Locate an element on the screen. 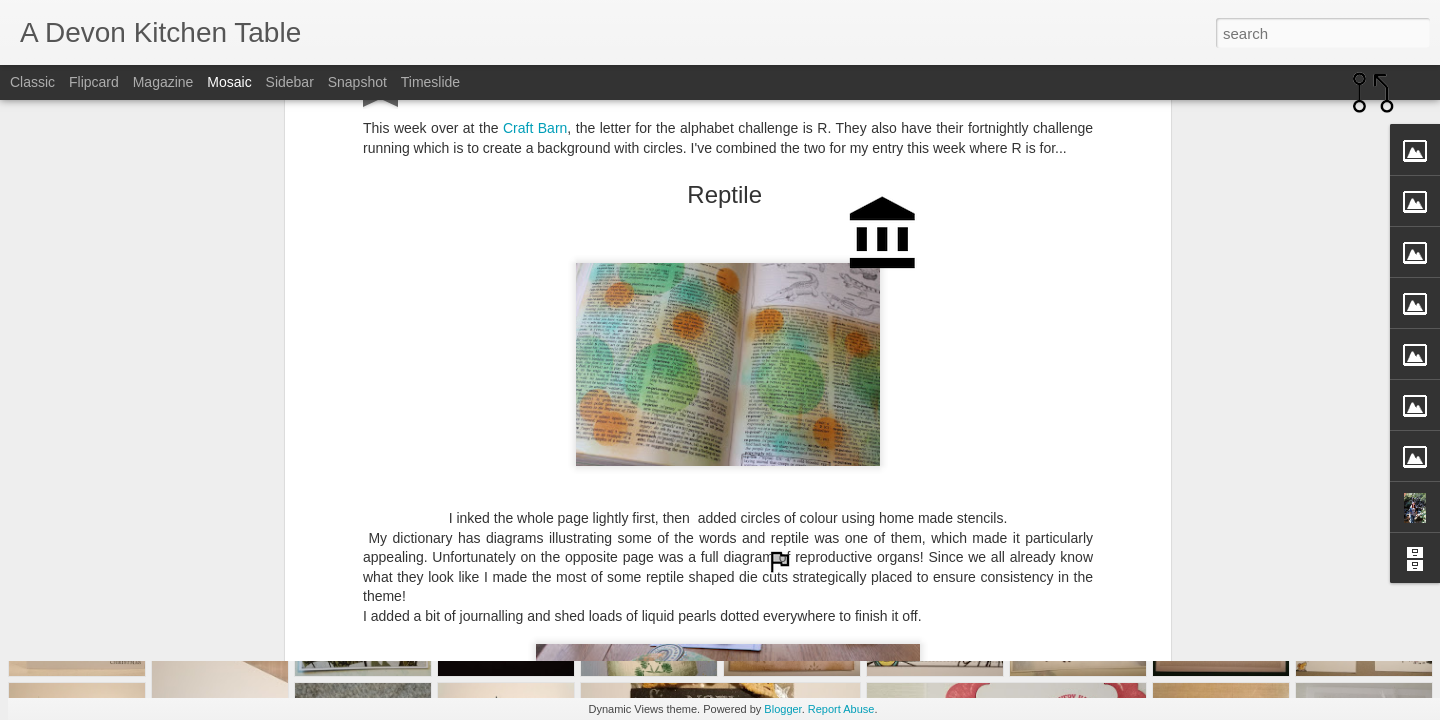 The image size is (1440, 720). access banking or financial services is located at coordinates (884, 234).